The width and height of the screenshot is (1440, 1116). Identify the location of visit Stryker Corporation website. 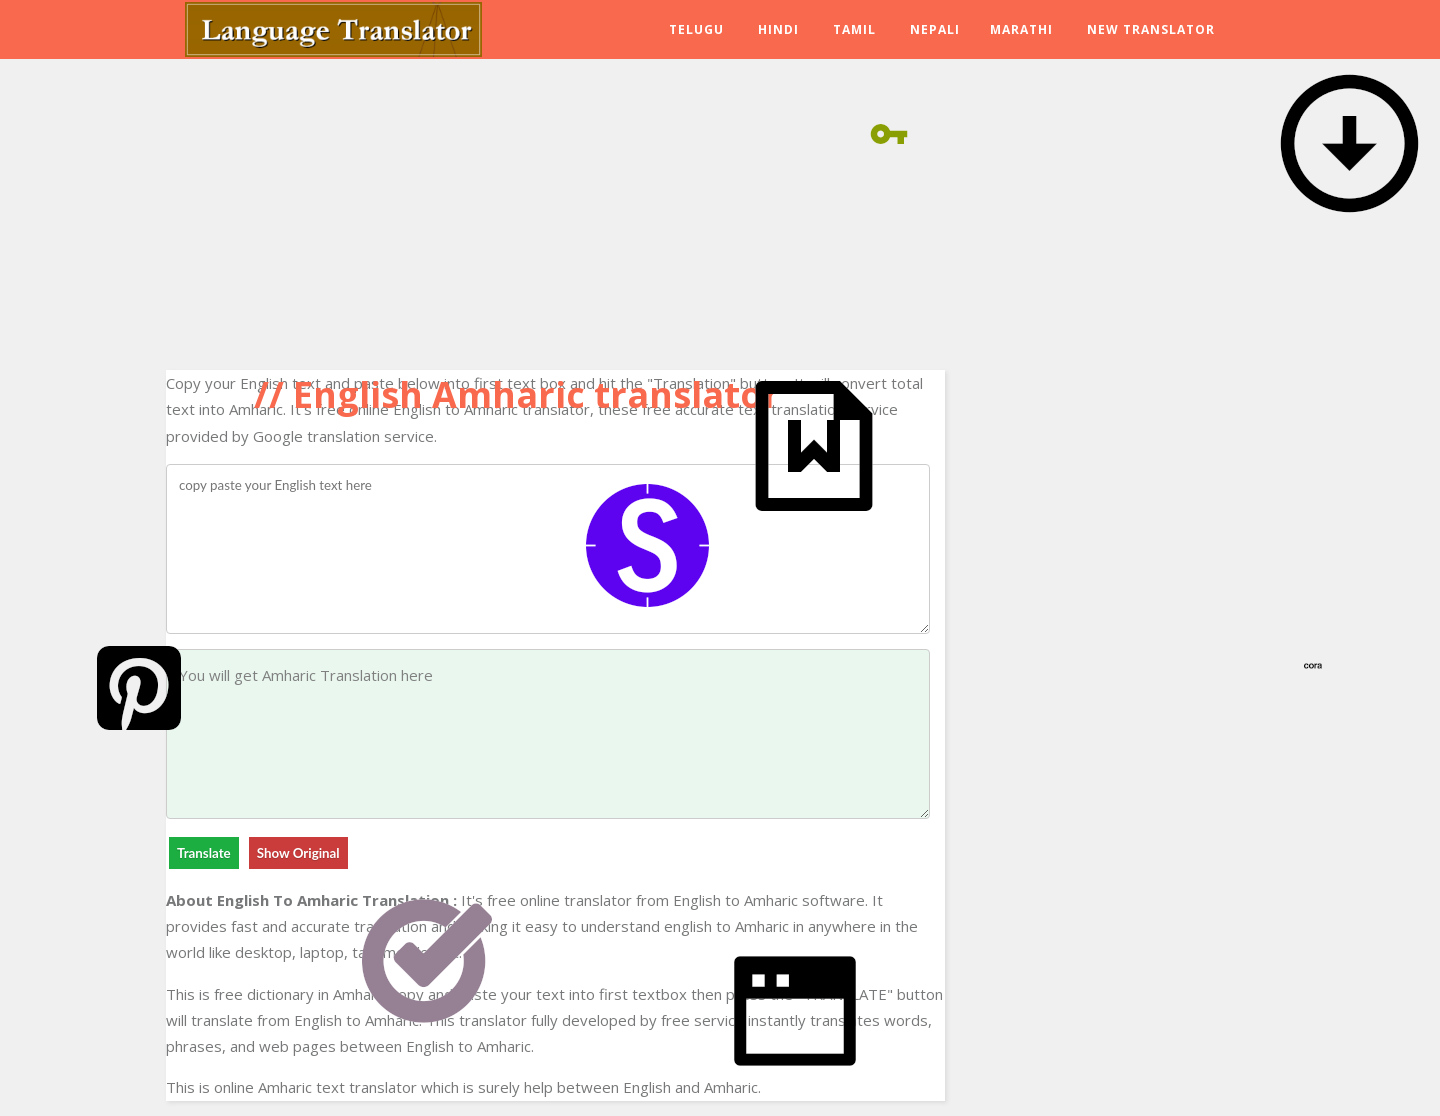
(647, 545).